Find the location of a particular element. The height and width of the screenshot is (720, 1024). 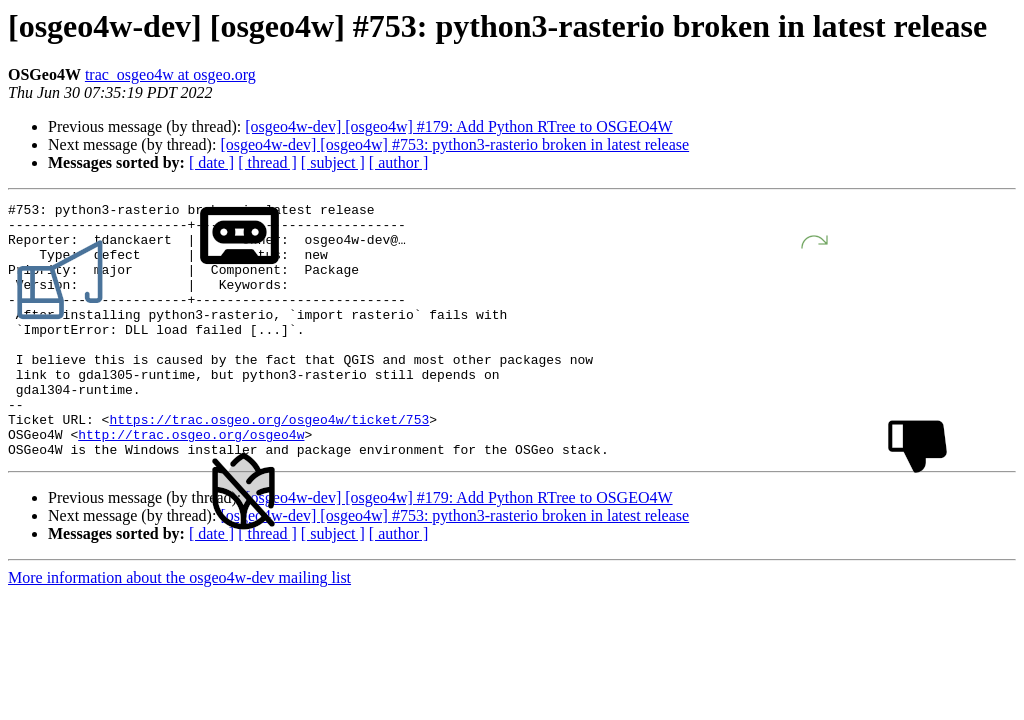

redo last action is located at coordinates (814, 241).